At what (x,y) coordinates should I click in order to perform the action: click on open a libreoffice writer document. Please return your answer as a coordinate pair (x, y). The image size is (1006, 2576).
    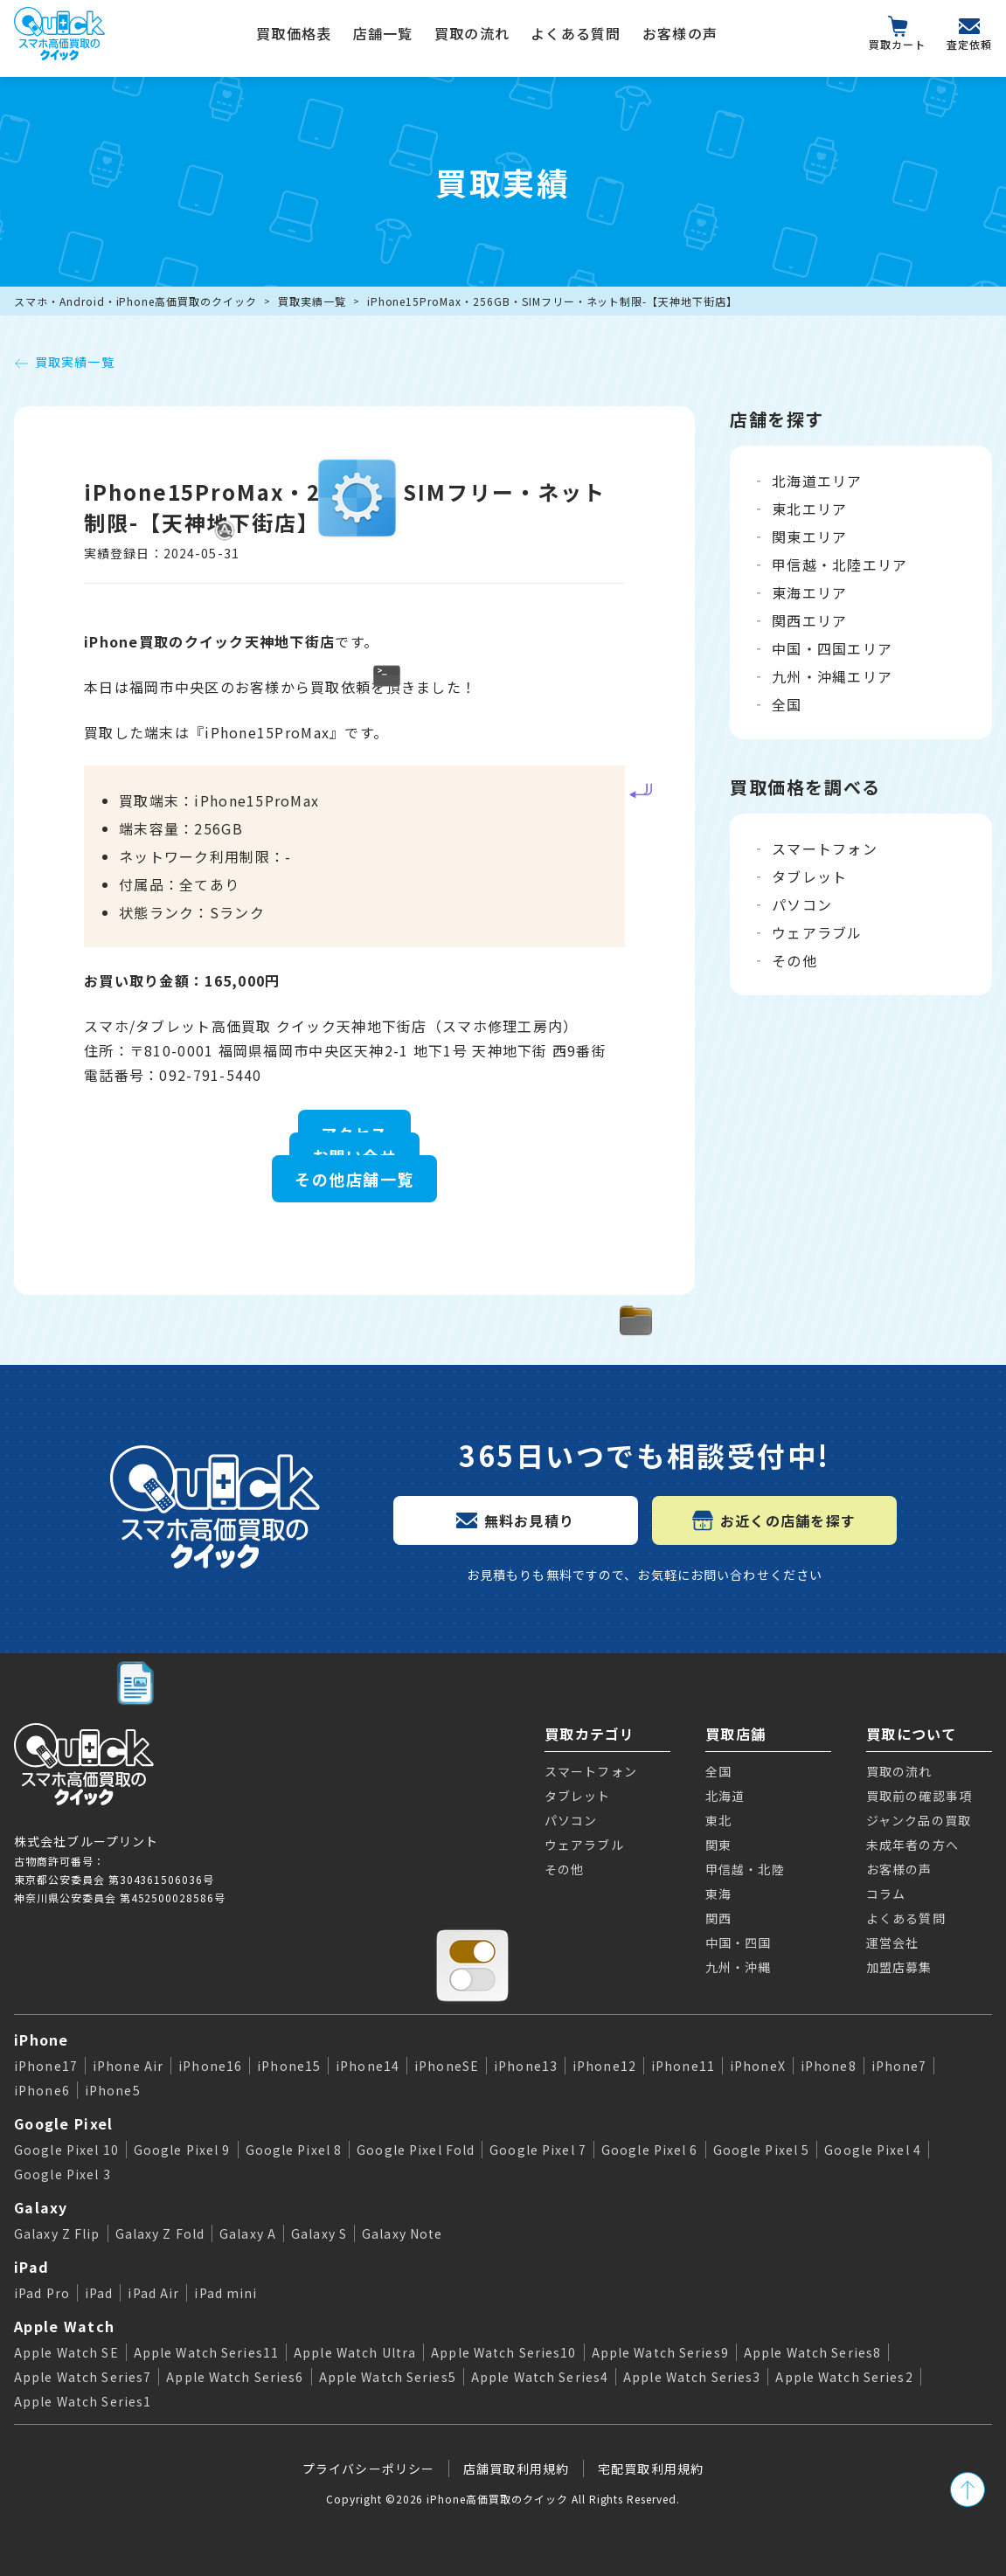
    Looking at the image, I should click on (135, 1683).